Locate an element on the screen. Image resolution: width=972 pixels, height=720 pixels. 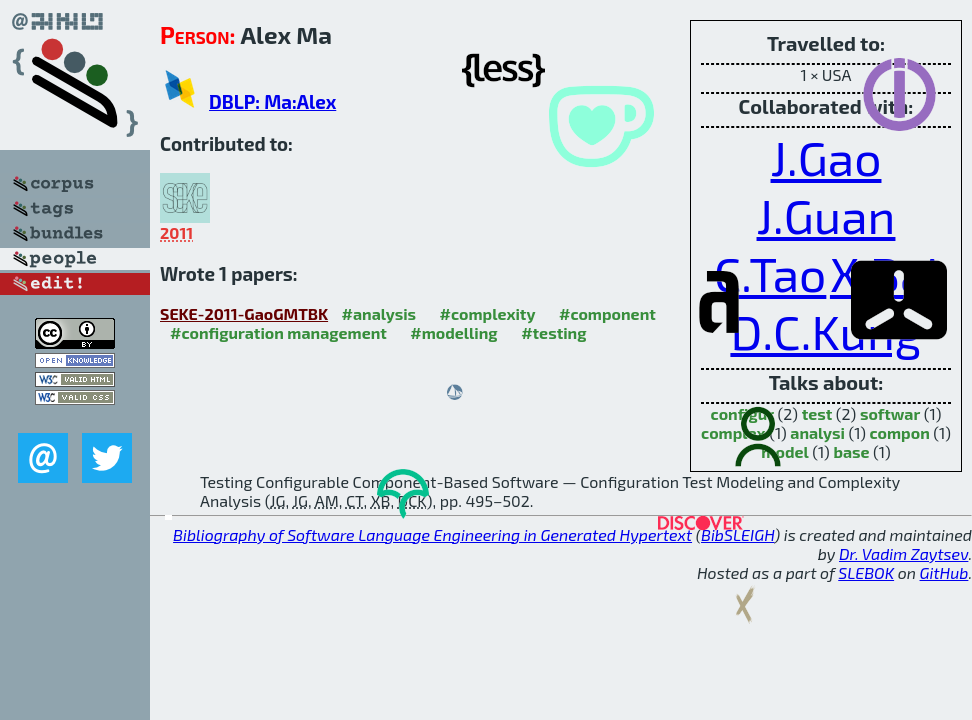
solus operating system logo is located at coordinates (455, 392).